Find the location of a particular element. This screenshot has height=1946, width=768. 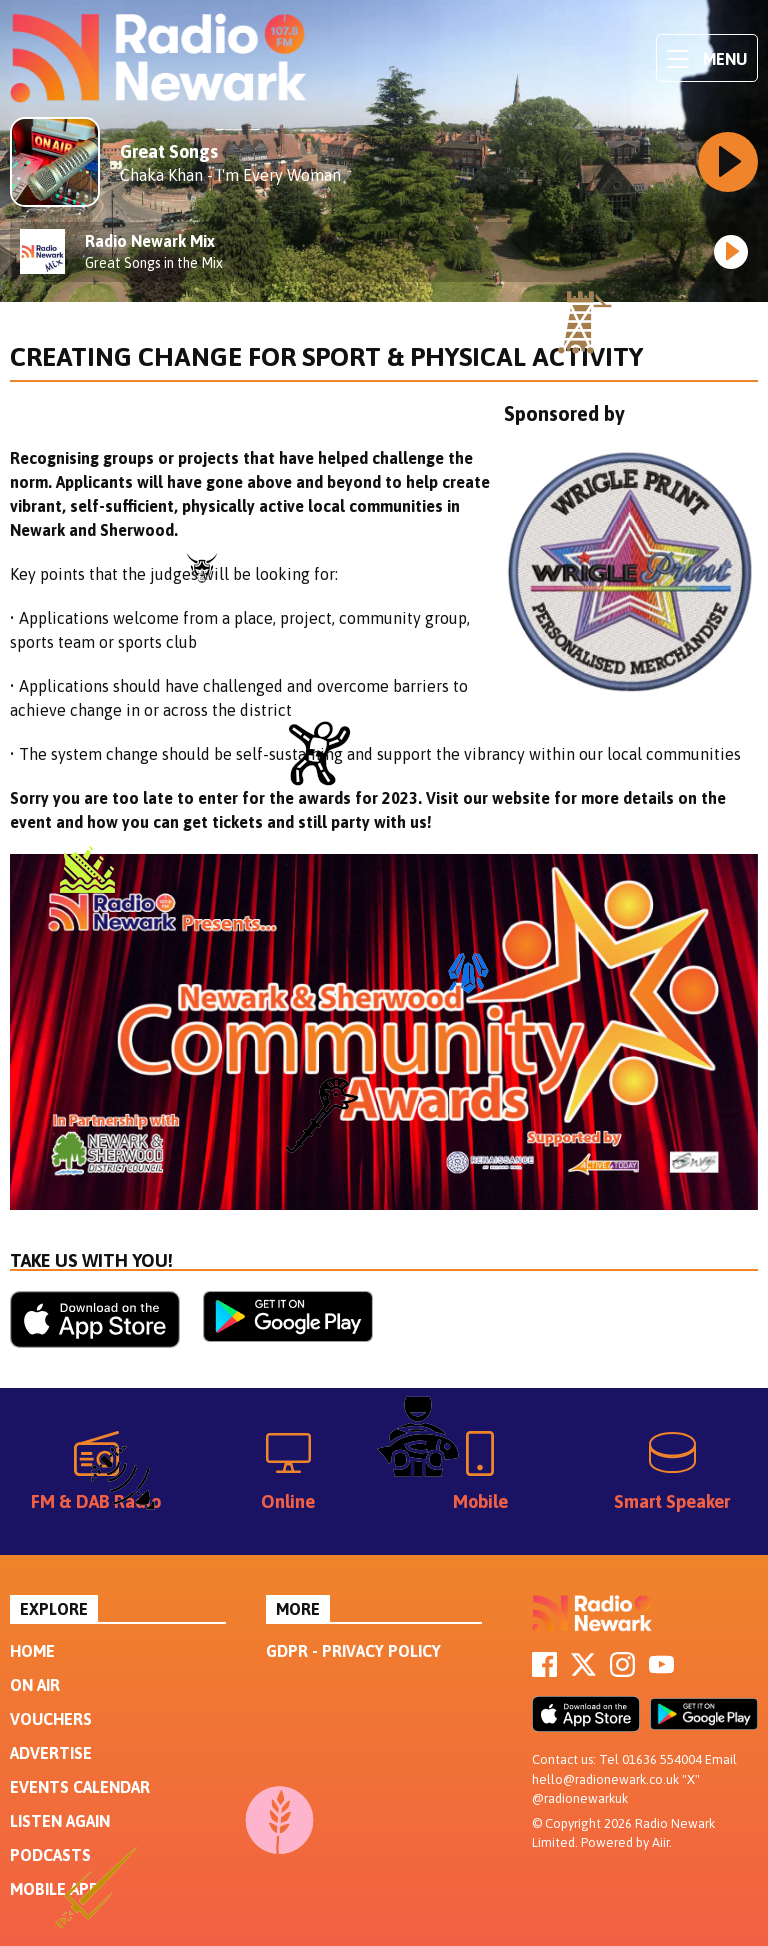

select oni character or avatar is located at coordinates (202, 568).